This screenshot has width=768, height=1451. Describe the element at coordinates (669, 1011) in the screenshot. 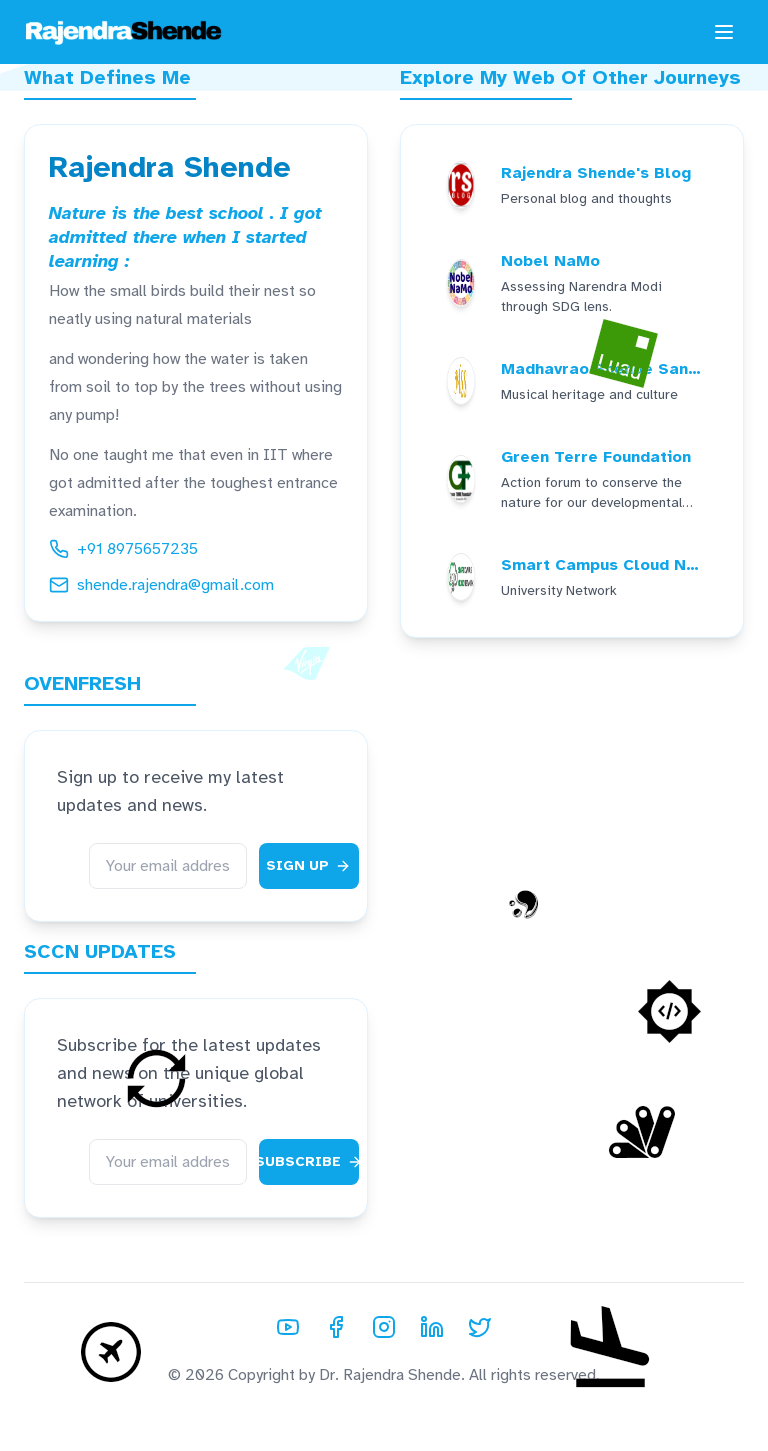

I see `google summer of code program logo` at that location.